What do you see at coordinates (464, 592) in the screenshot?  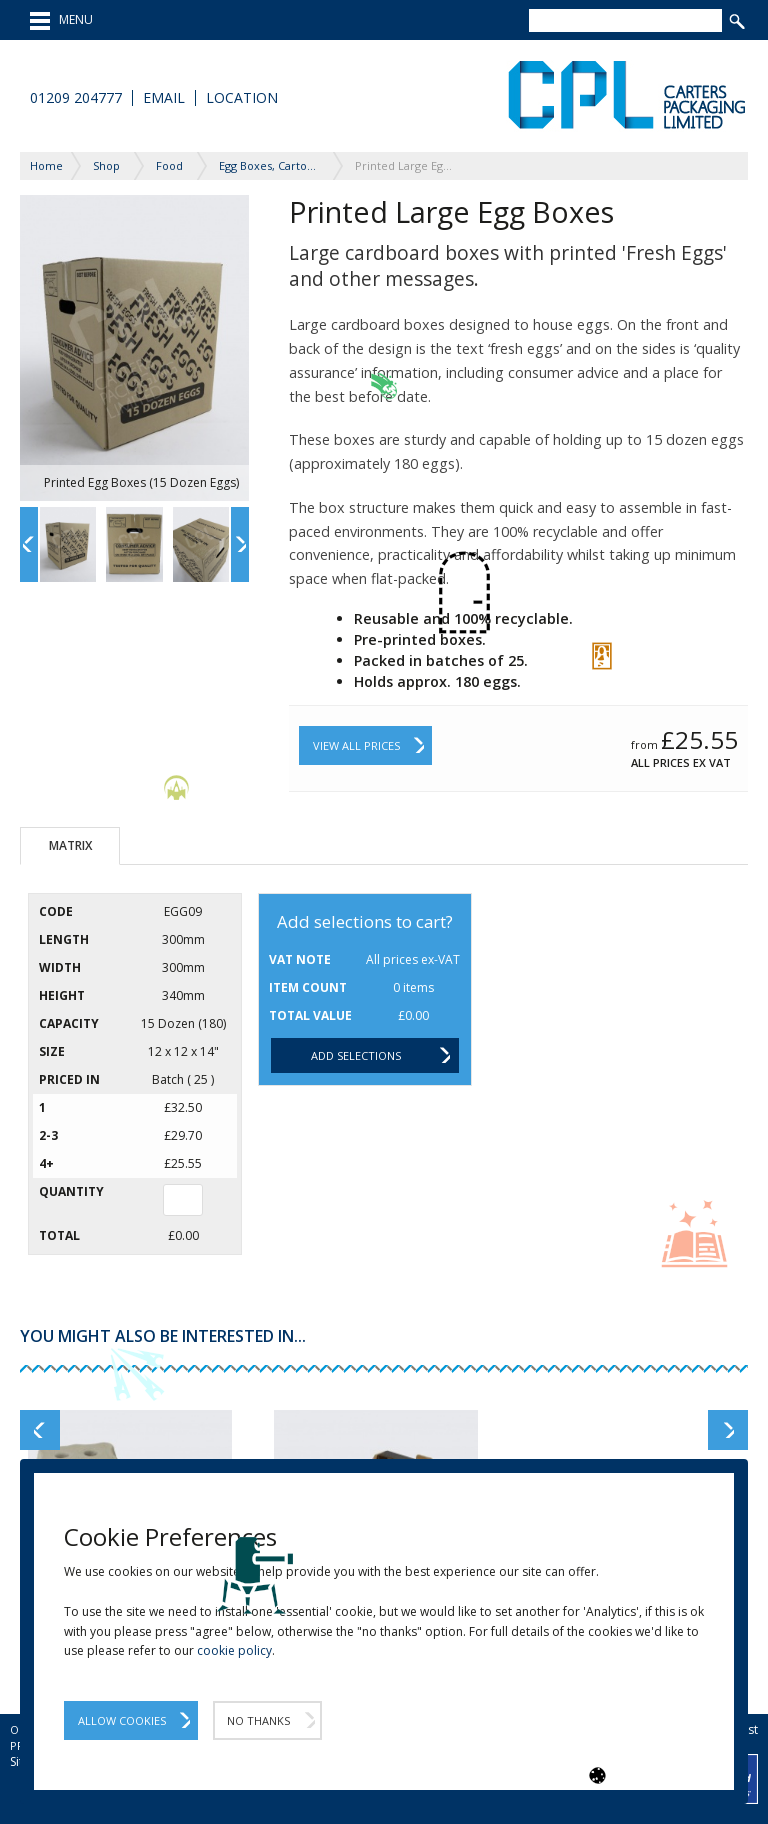 I see `discover a hidden passage or secret area` at bounding box center [464, 592].